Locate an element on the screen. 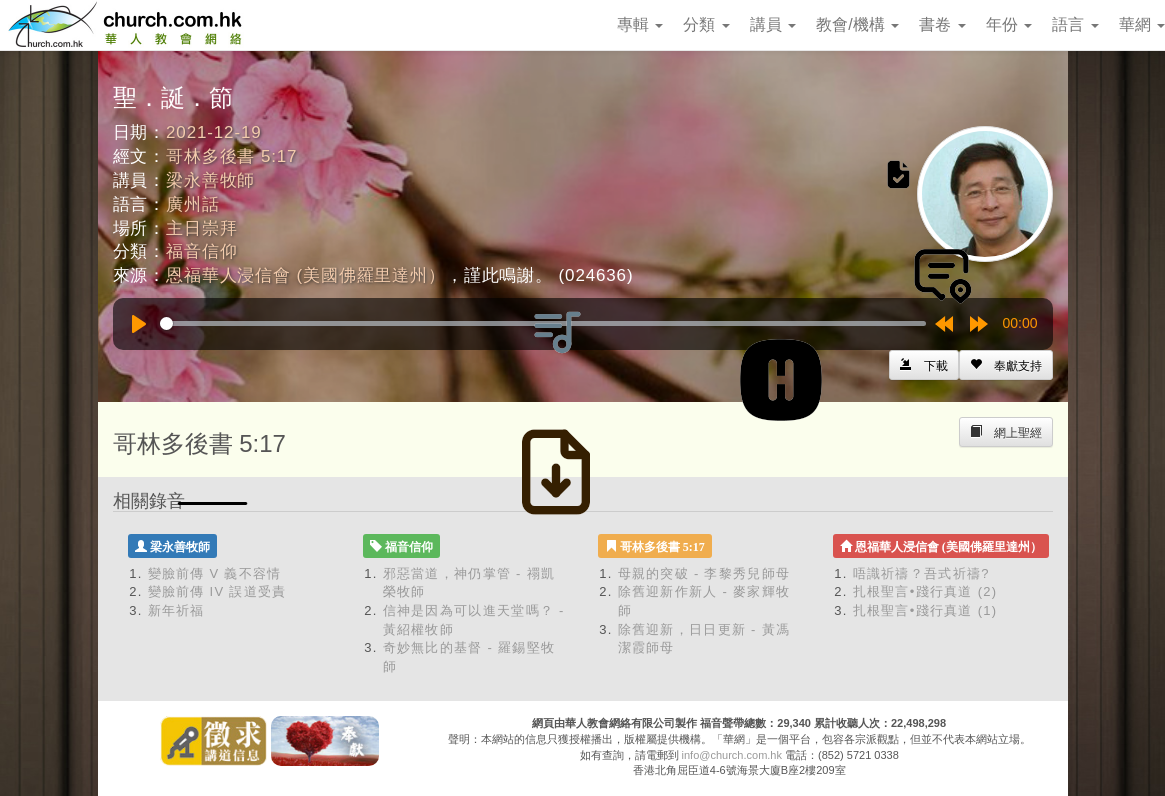 This screenshot has height=796, width=1165. file successfully uploaded or saved is located at coordinates (898, 174).